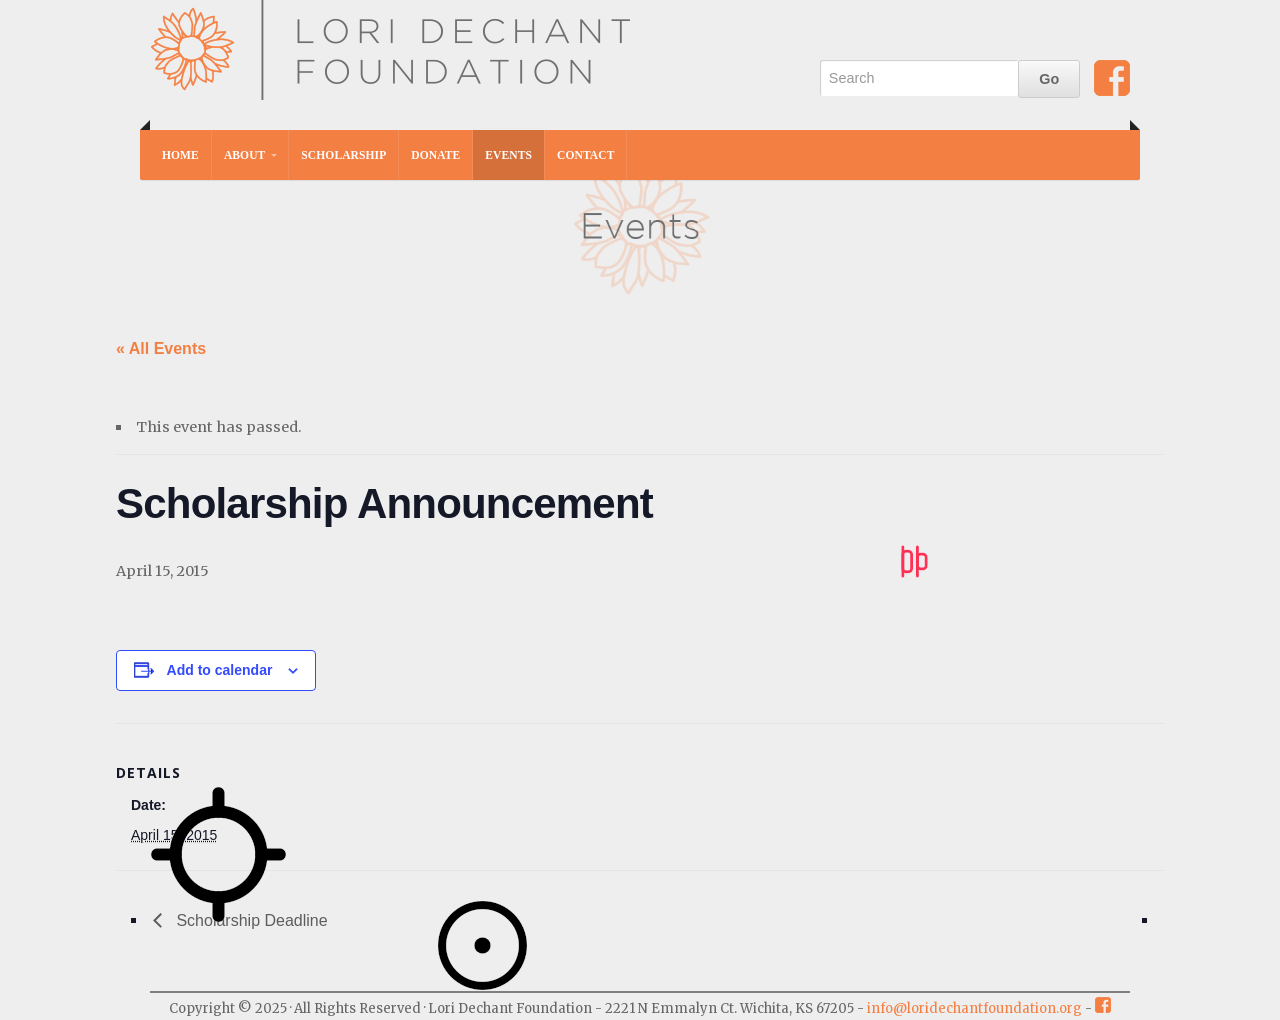 The image size is (1280, 1020). Describe the element at coordinates (218, 854) in the screenshot. I see `find my current location` at that location.